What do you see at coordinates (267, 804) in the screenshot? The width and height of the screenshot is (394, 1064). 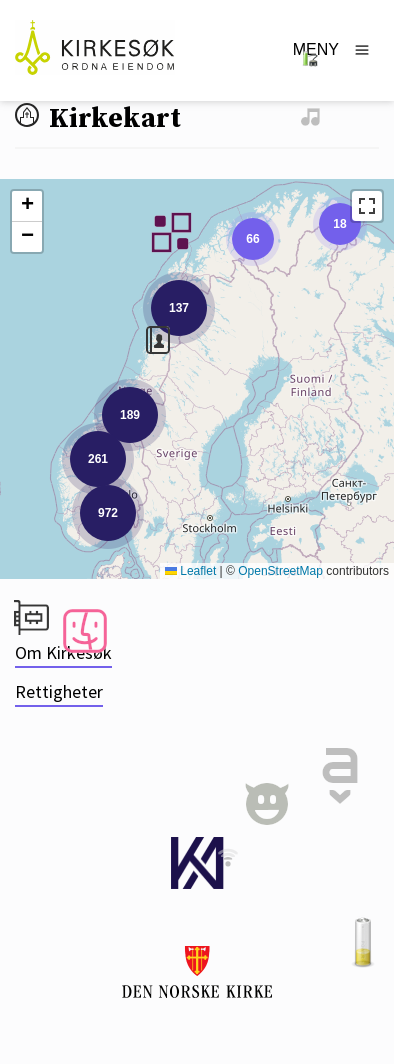 I see `insert a mischievous or playful emoji` at bounding box center [267, 804].